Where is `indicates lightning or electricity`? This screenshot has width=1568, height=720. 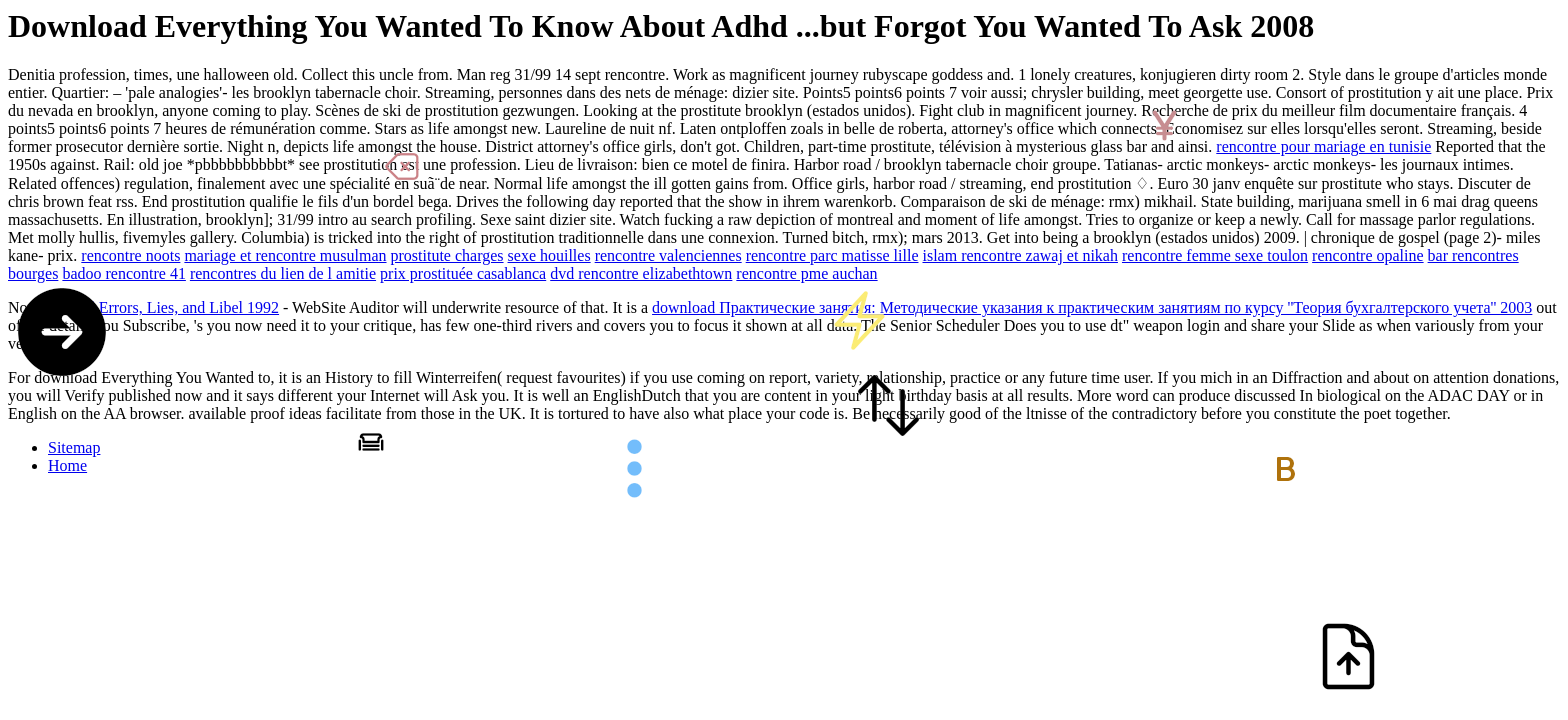 indicates lightning or electricity is located at coordinates (859, 320).